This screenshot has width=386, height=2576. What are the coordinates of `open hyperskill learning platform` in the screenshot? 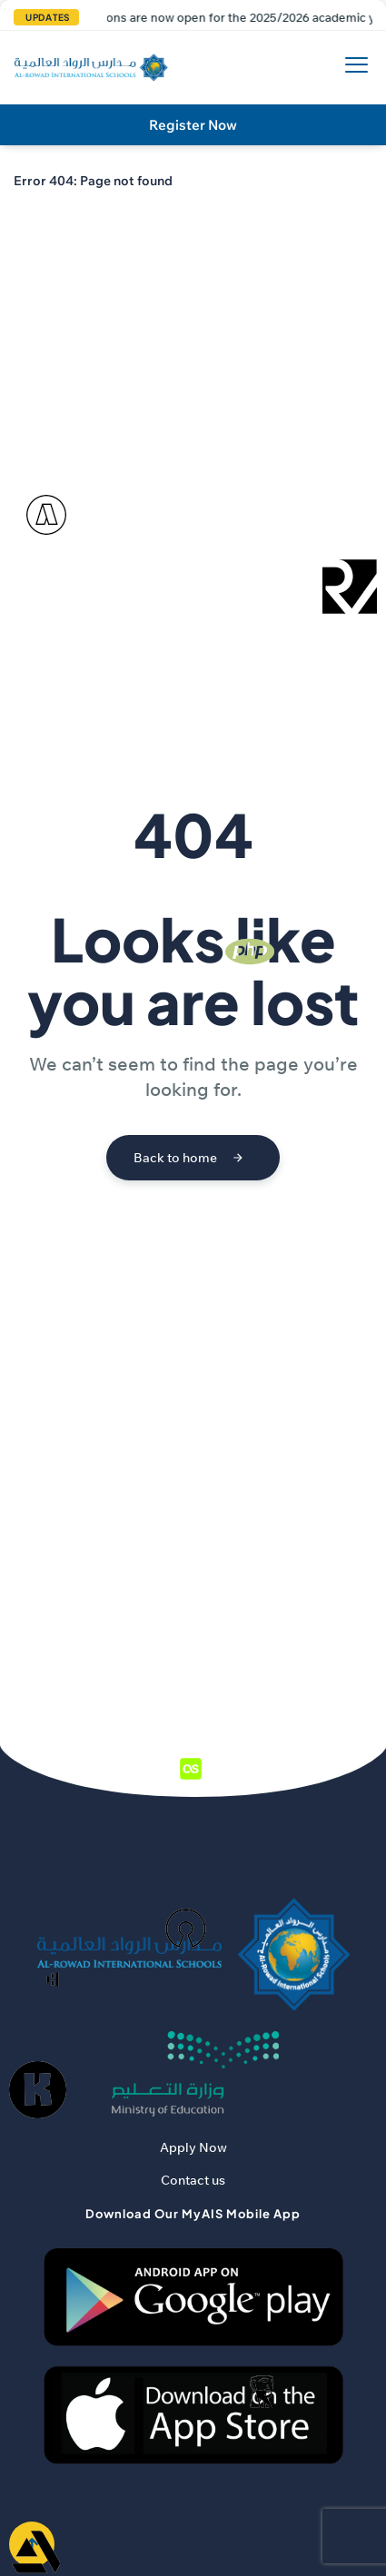 It's located at (53, 1979).